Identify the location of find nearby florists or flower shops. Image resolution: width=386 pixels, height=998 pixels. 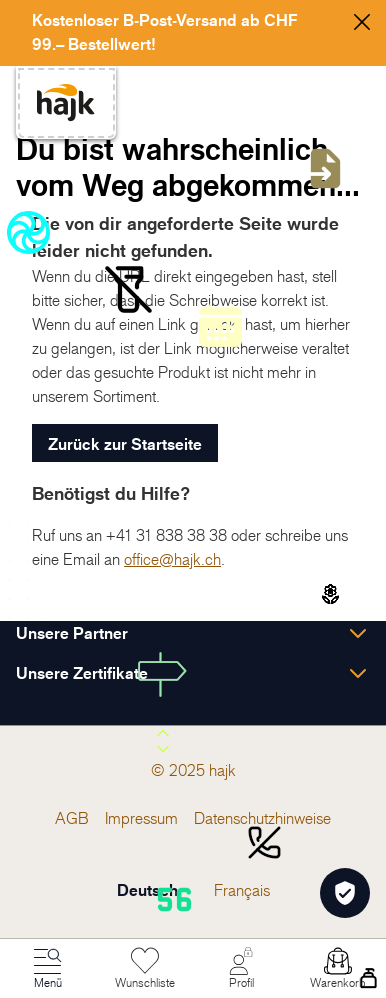
(330, 594).